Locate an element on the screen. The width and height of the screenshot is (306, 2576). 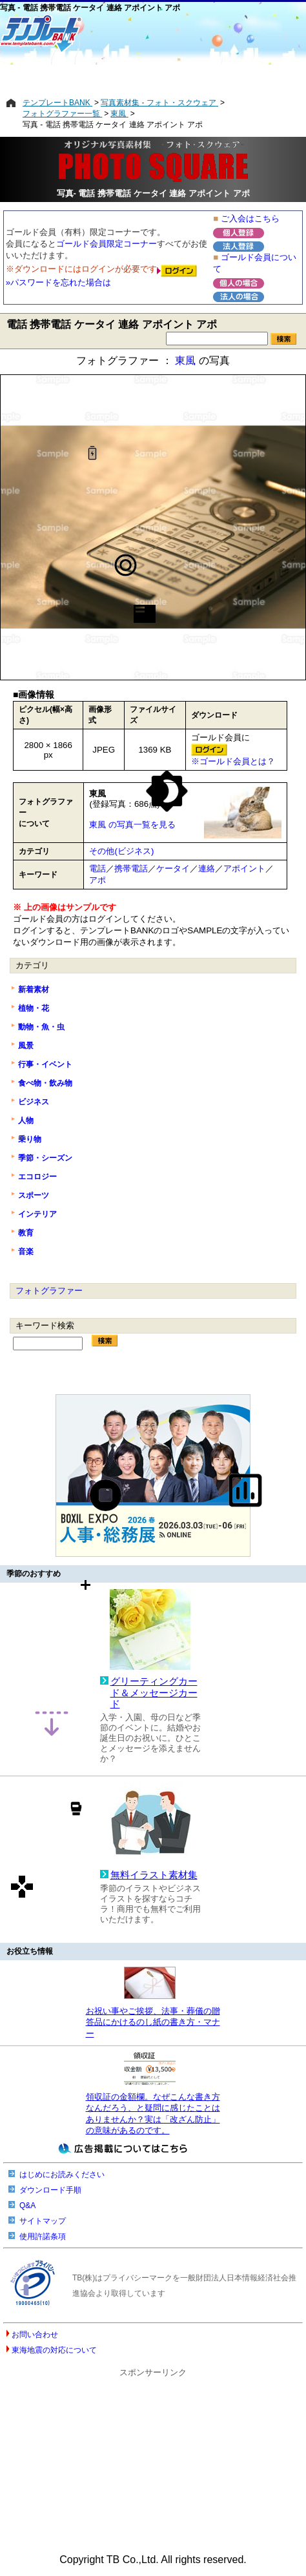
access games or gaming section is located at coordinates (22, 1887).